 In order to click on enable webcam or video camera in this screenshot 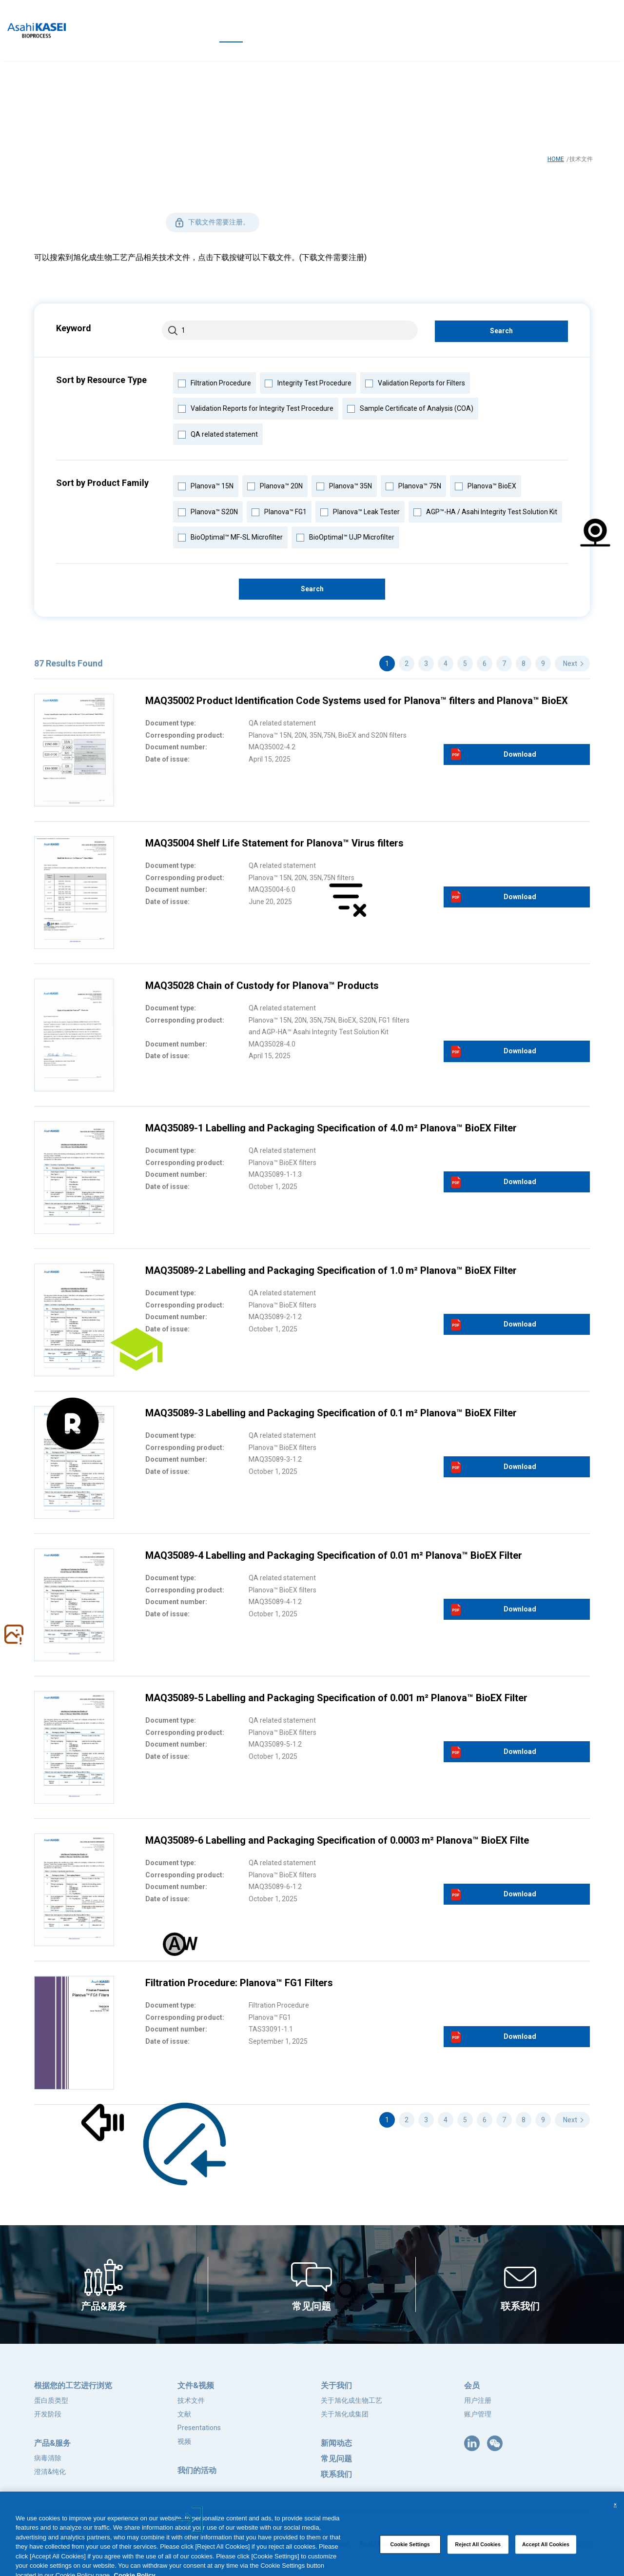, I will do `click(595, 534)`.